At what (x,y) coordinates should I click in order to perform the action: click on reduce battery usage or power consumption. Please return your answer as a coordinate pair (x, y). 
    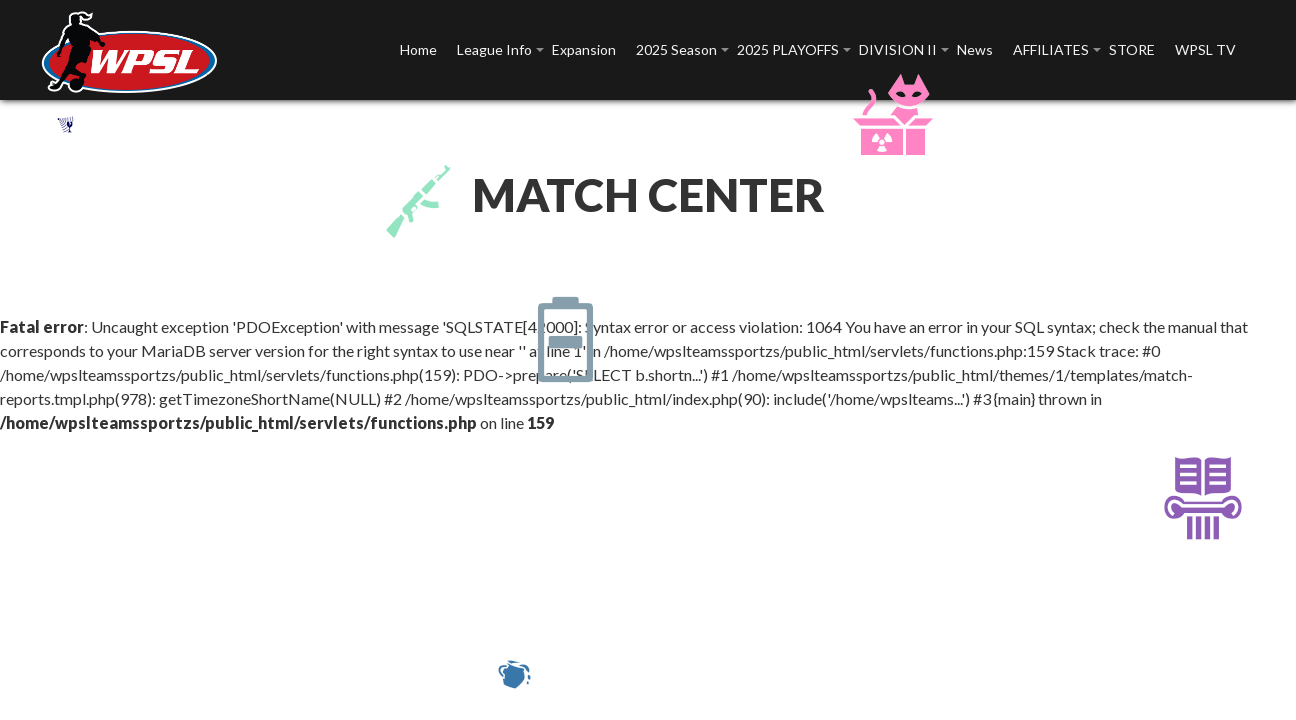
    Looking at the image, I should click on (565, 339).